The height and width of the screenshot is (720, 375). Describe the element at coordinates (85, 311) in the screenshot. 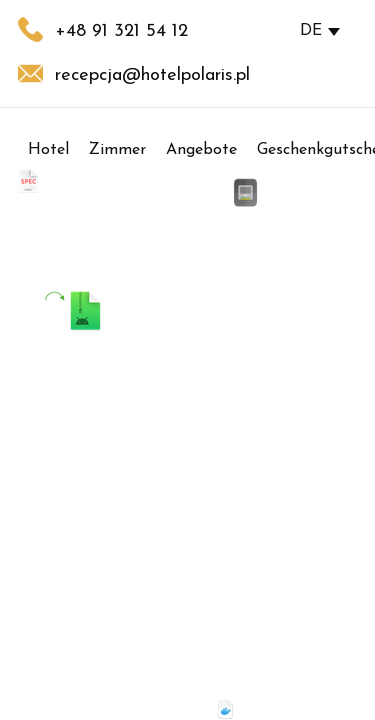

I see `an android application package file` at that location.